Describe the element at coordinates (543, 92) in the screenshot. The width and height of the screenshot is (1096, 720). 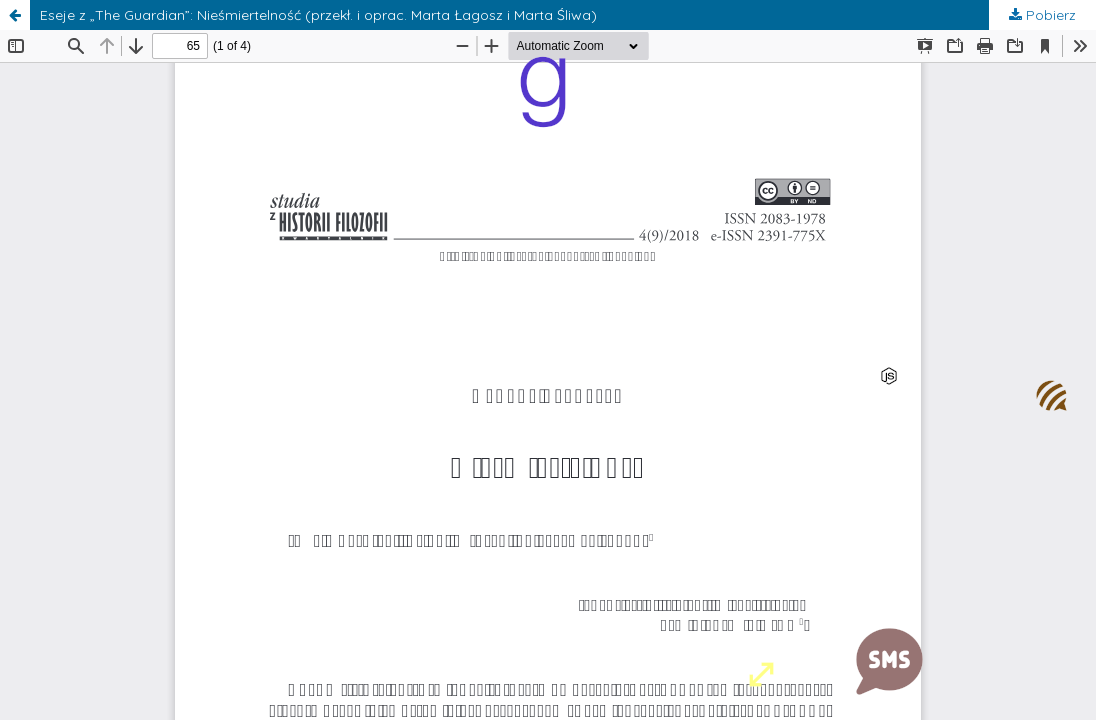
I see `link to Goodreads profile` at that location.